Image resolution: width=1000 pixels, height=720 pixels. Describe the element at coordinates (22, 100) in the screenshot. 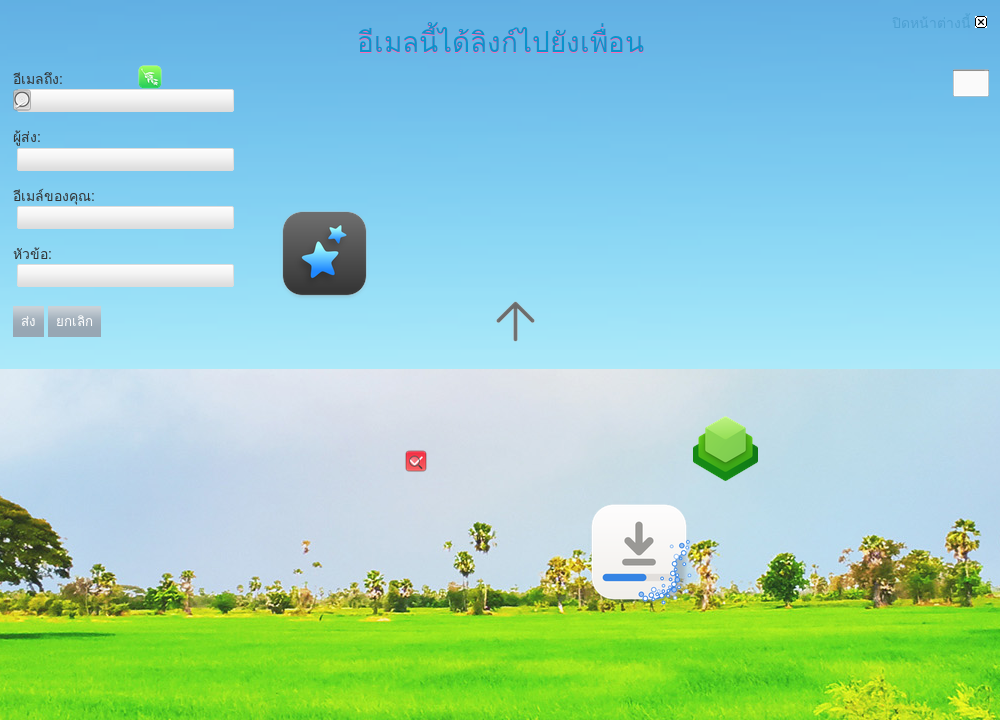

I see `open gnome disk utility application` at that location.